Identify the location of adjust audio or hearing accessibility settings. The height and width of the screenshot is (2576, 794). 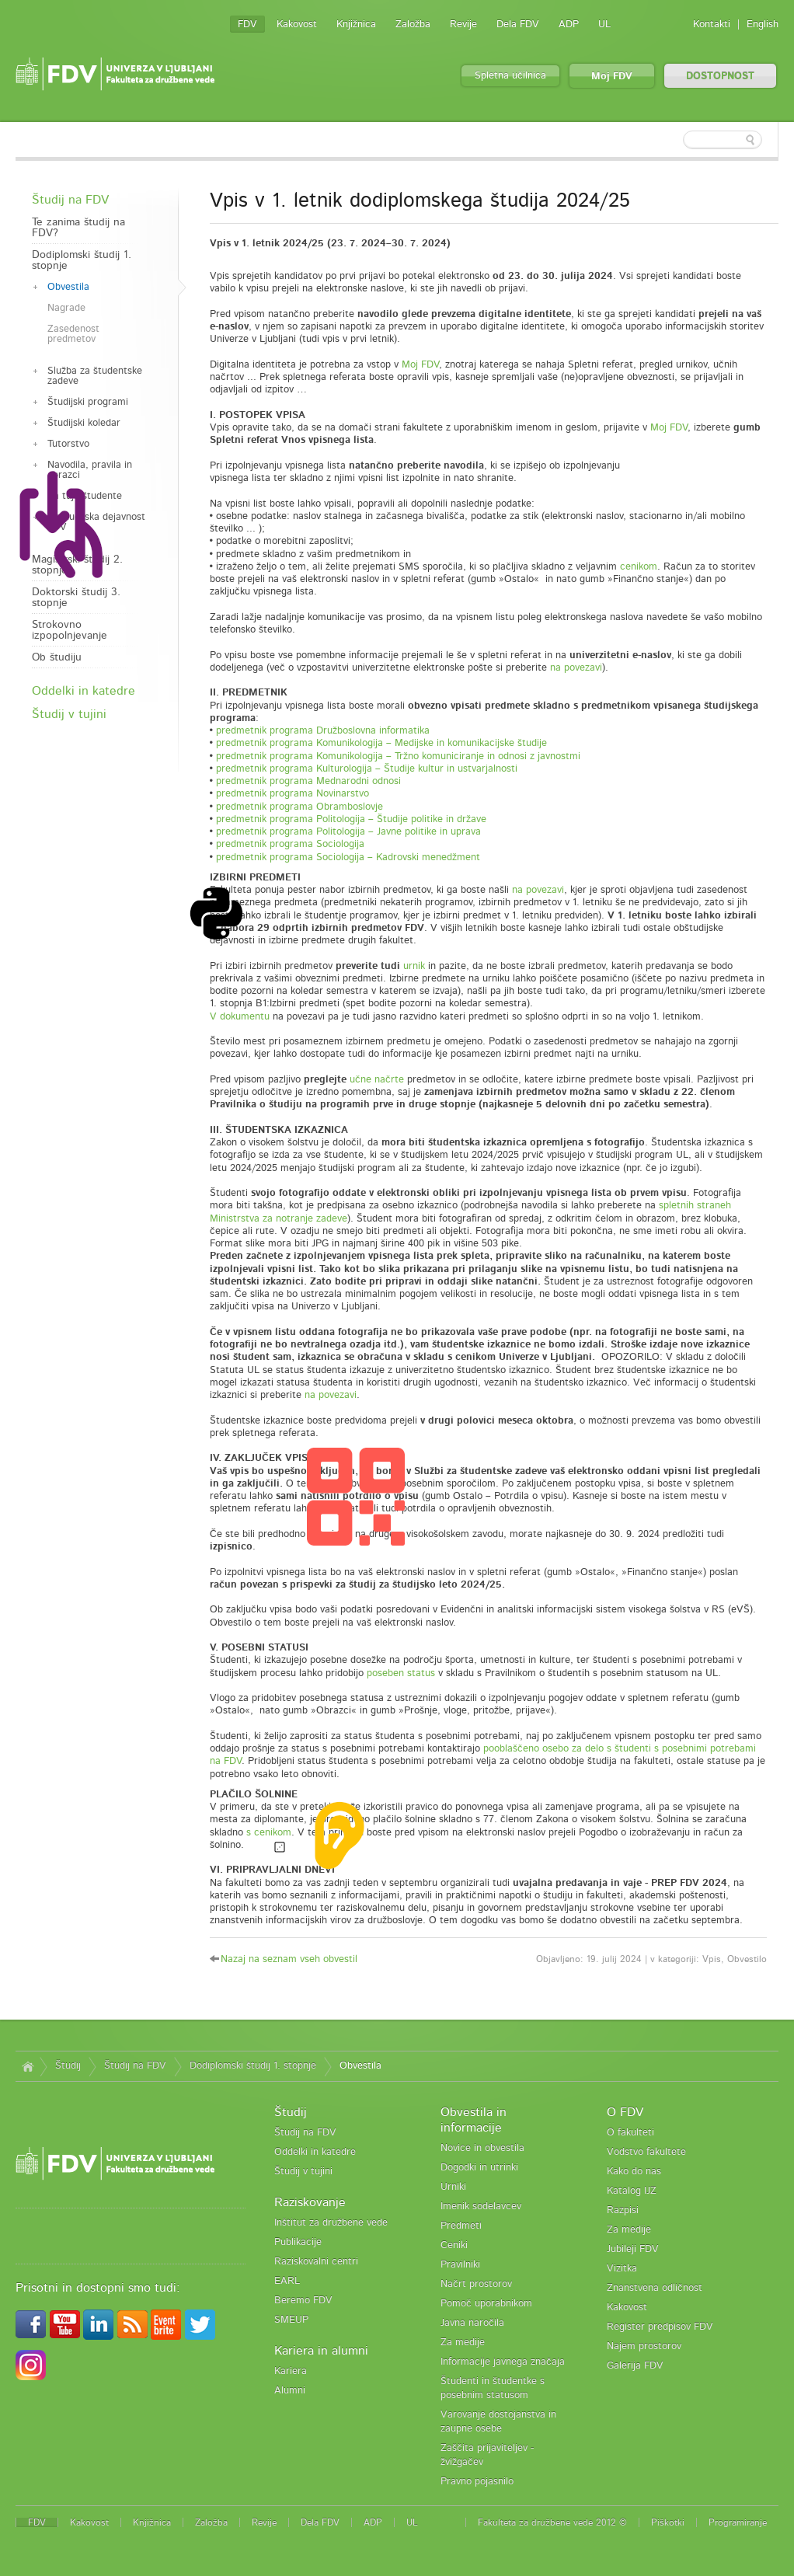
(340, 1835).